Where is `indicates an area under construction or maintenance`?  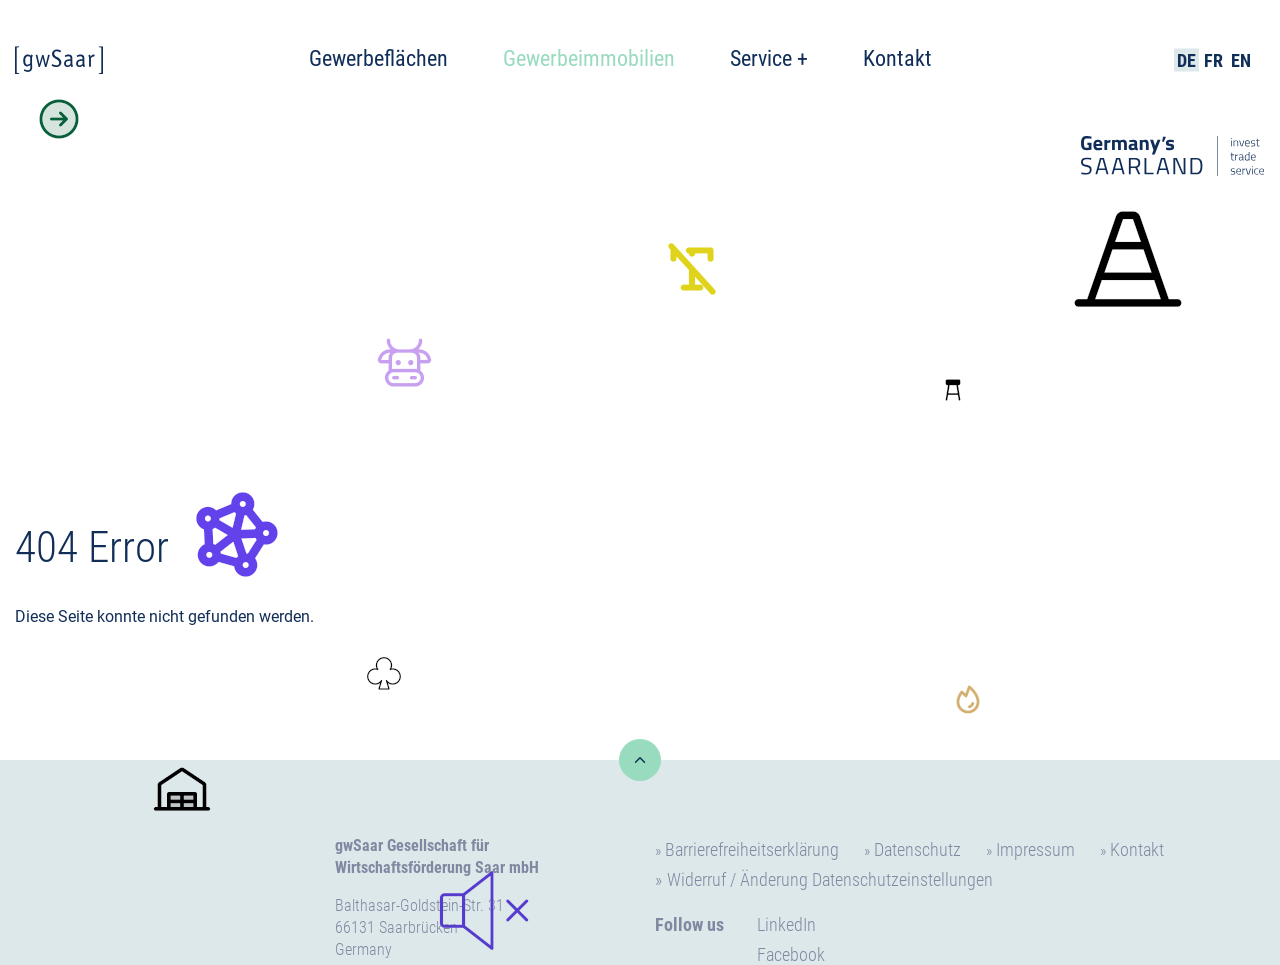 indicates an area under construction or maintenance is located at coordinates (1128, 261).